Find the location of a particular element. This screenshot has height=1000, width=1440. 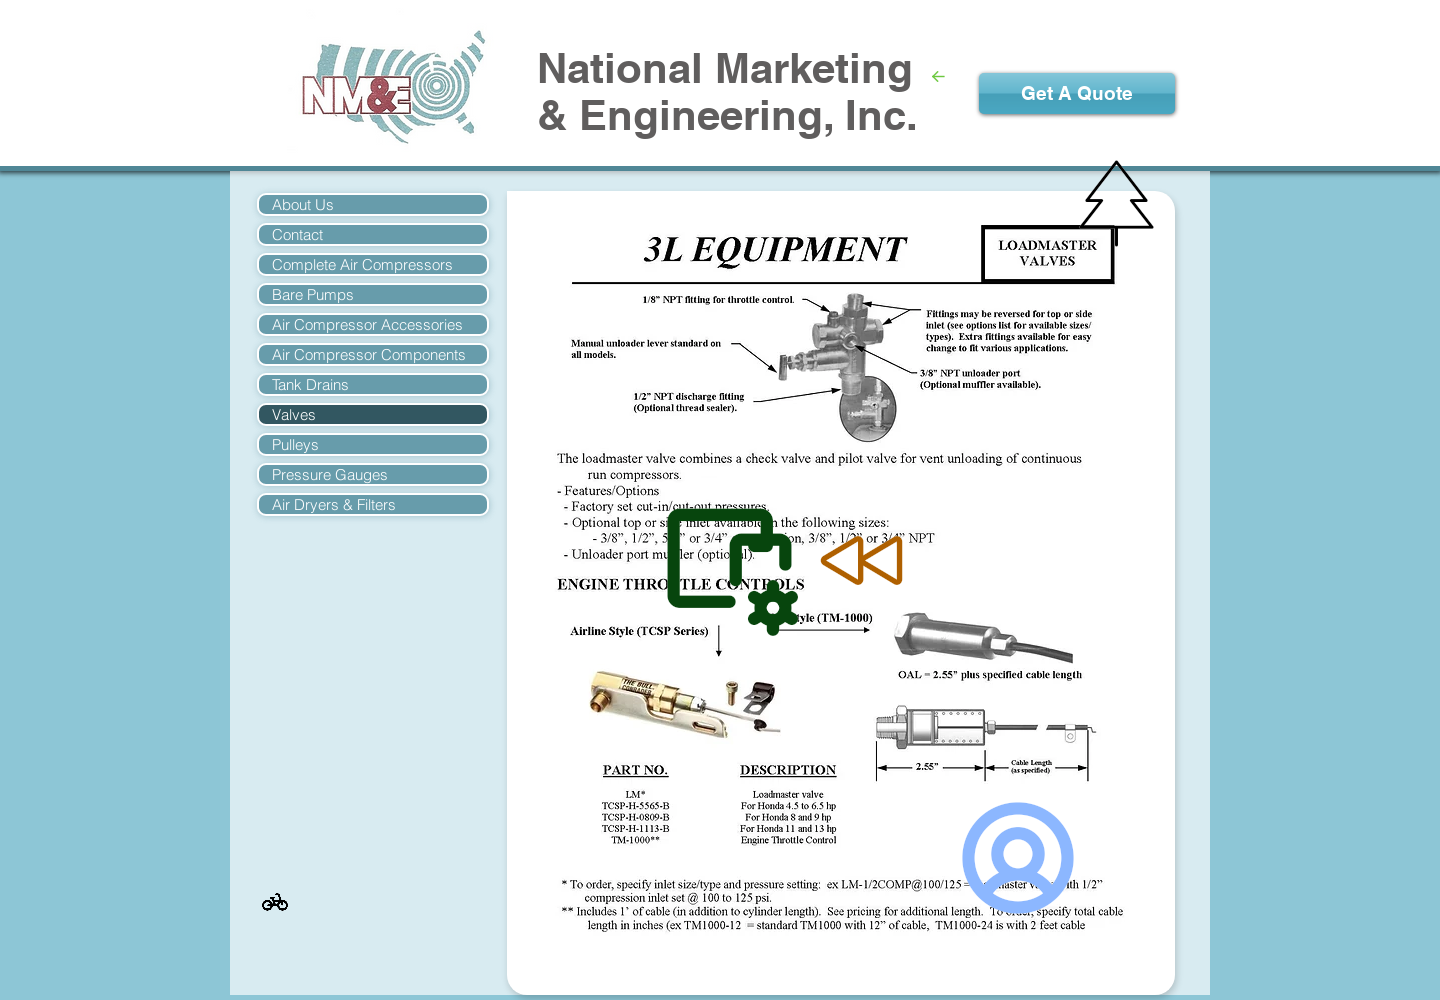

view your profile is located at coordinates (1018, 858).